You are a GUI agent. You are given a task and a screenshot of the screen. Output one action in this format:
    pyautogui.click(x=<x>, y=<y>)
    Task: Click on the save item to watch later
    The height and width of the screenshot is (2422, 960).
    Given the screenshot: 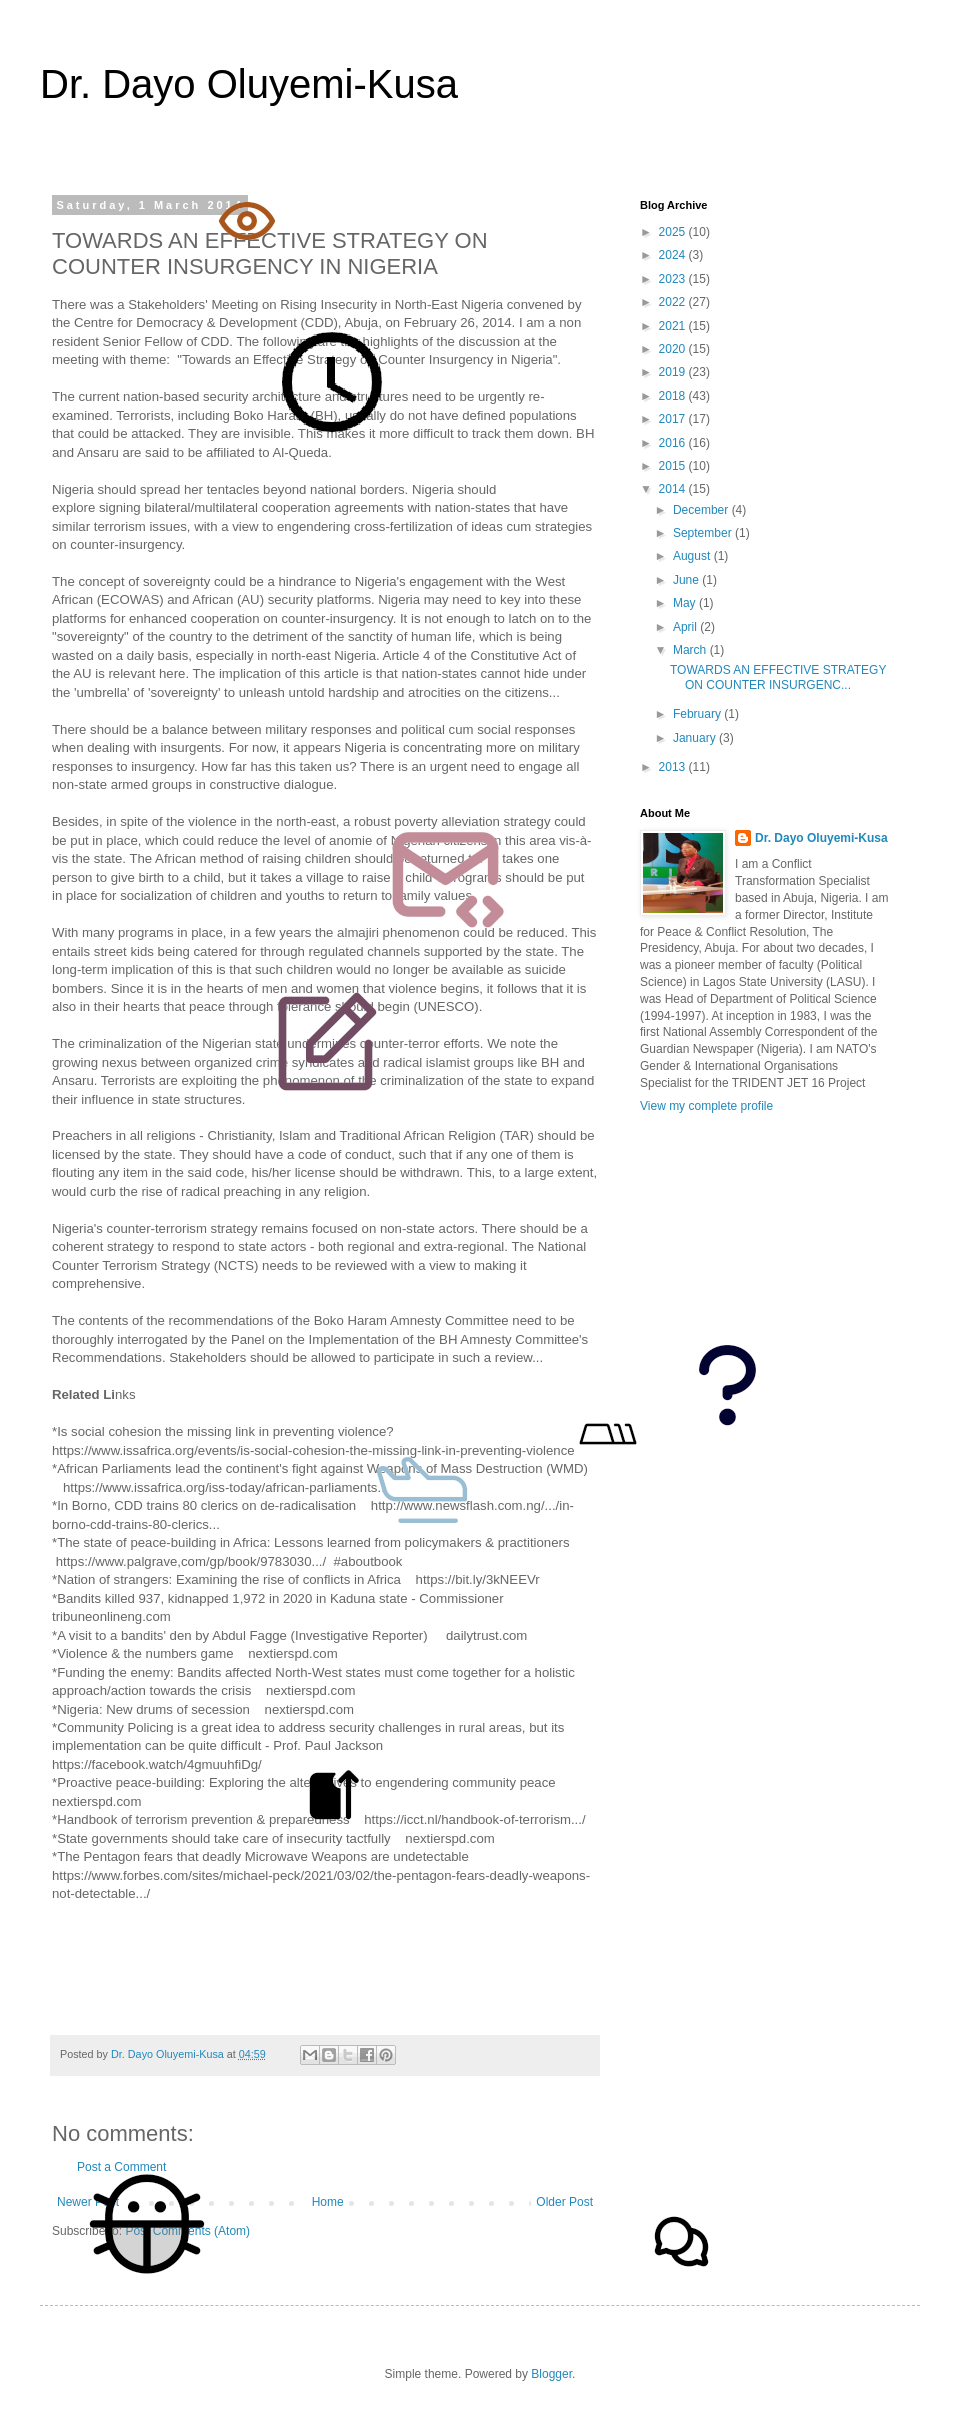 What is the action you would take?
    pyautogui.click(x=332, y=382)
    